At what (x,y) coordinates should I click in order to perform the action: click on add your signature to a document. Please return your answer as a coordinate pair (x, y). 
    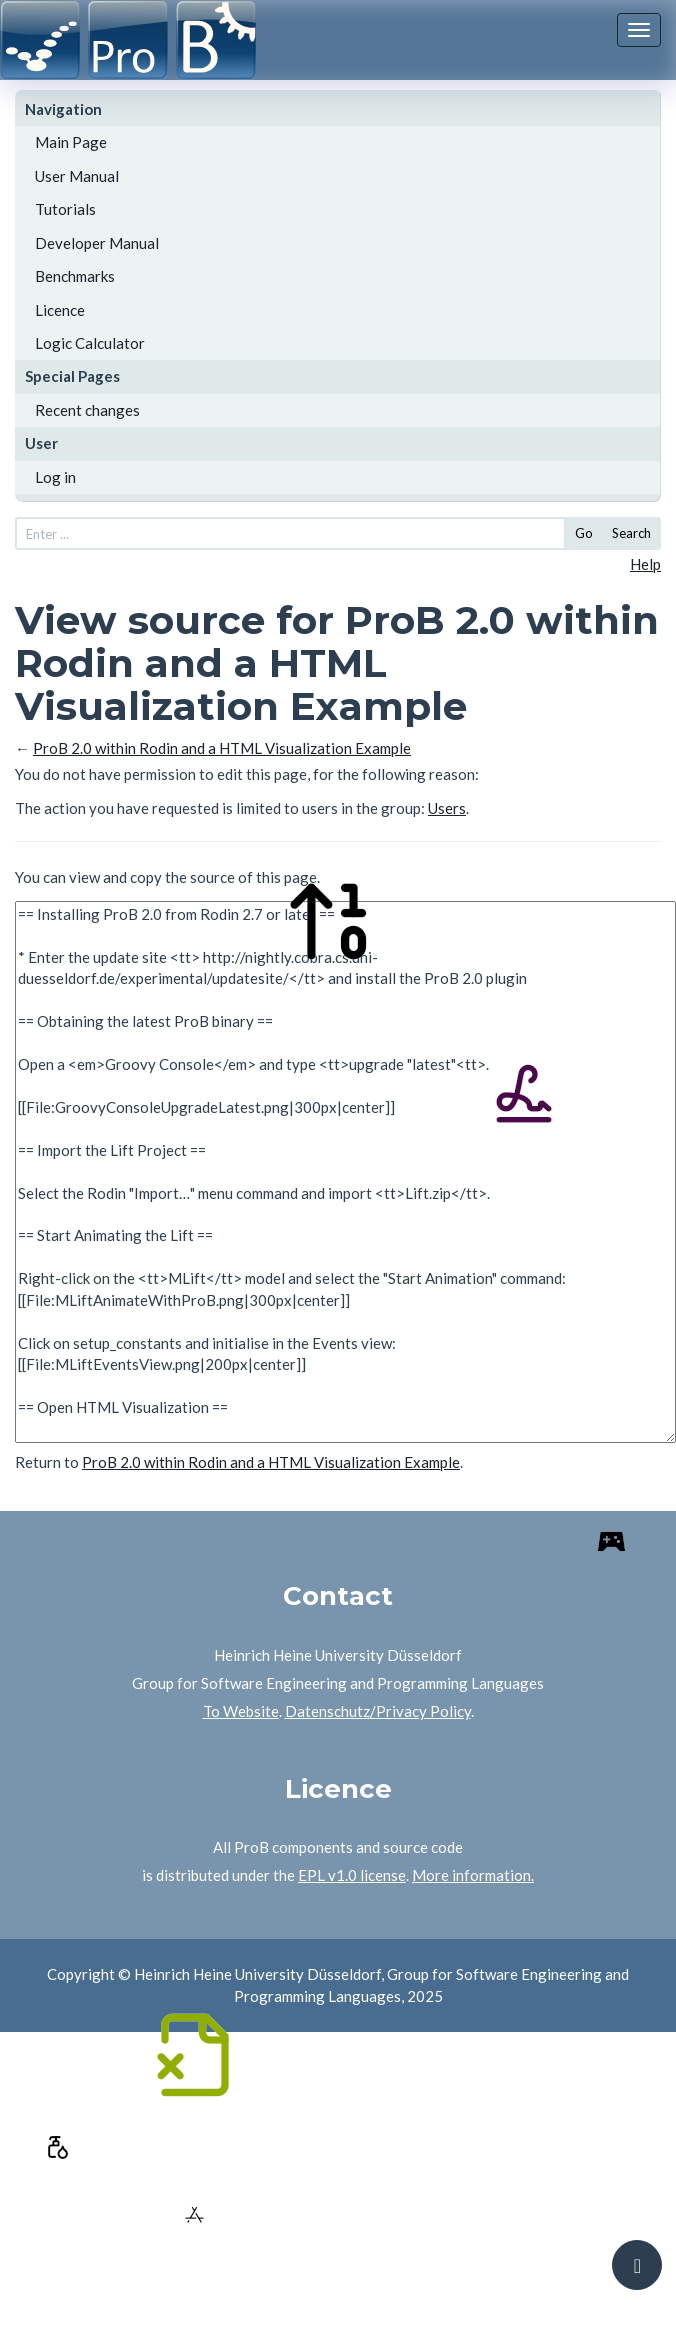
    Looking at the image, I should click on (524, 1095).